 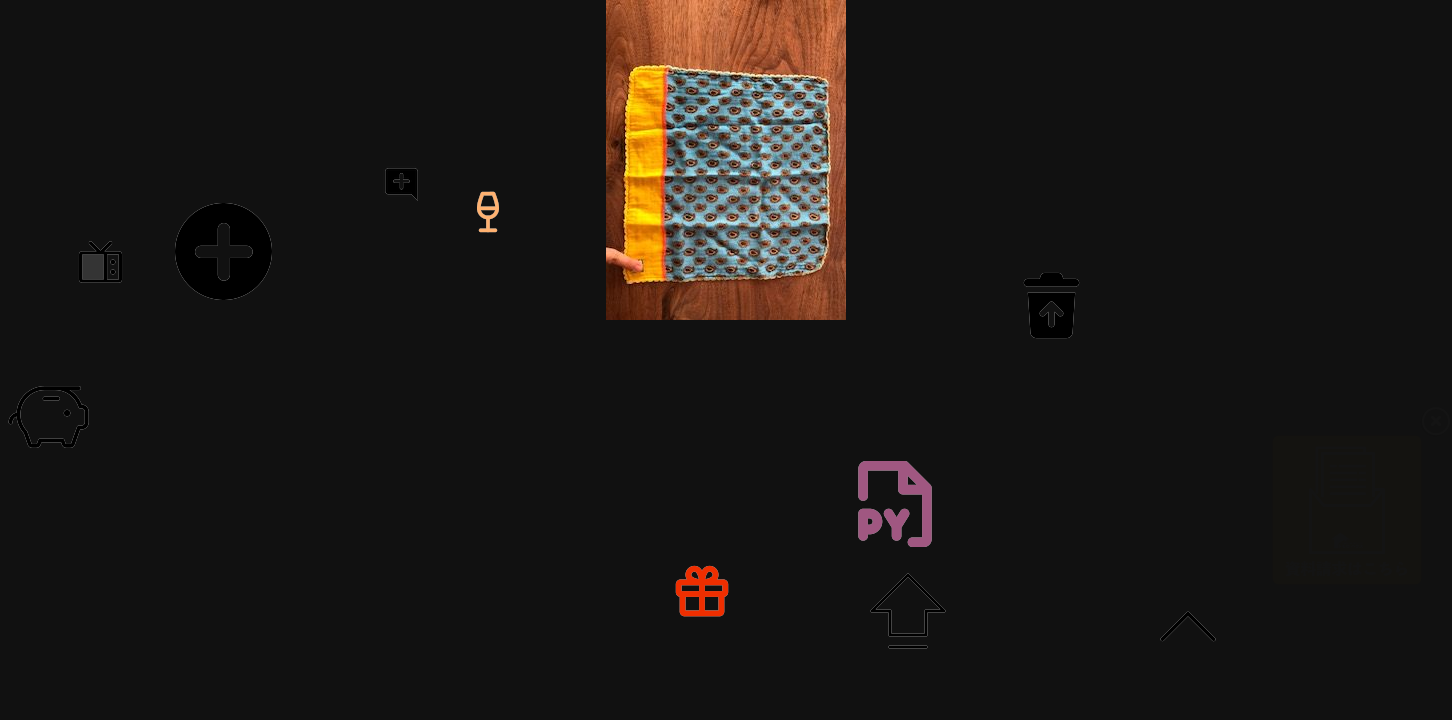 I want to click on upload a file or document, so click(x=908, y=614).